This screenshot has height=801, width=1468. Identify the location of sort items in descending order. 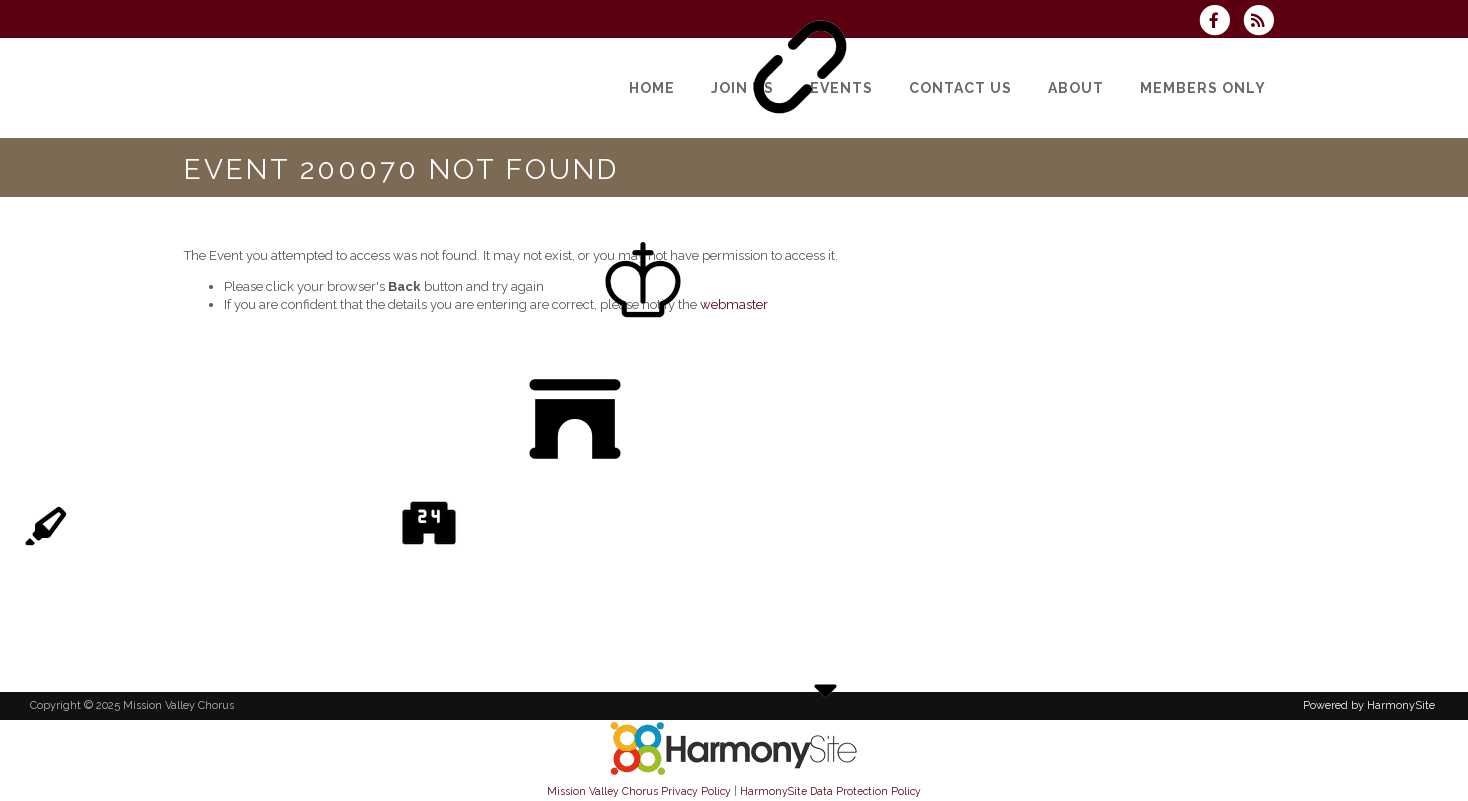
(825, 682).